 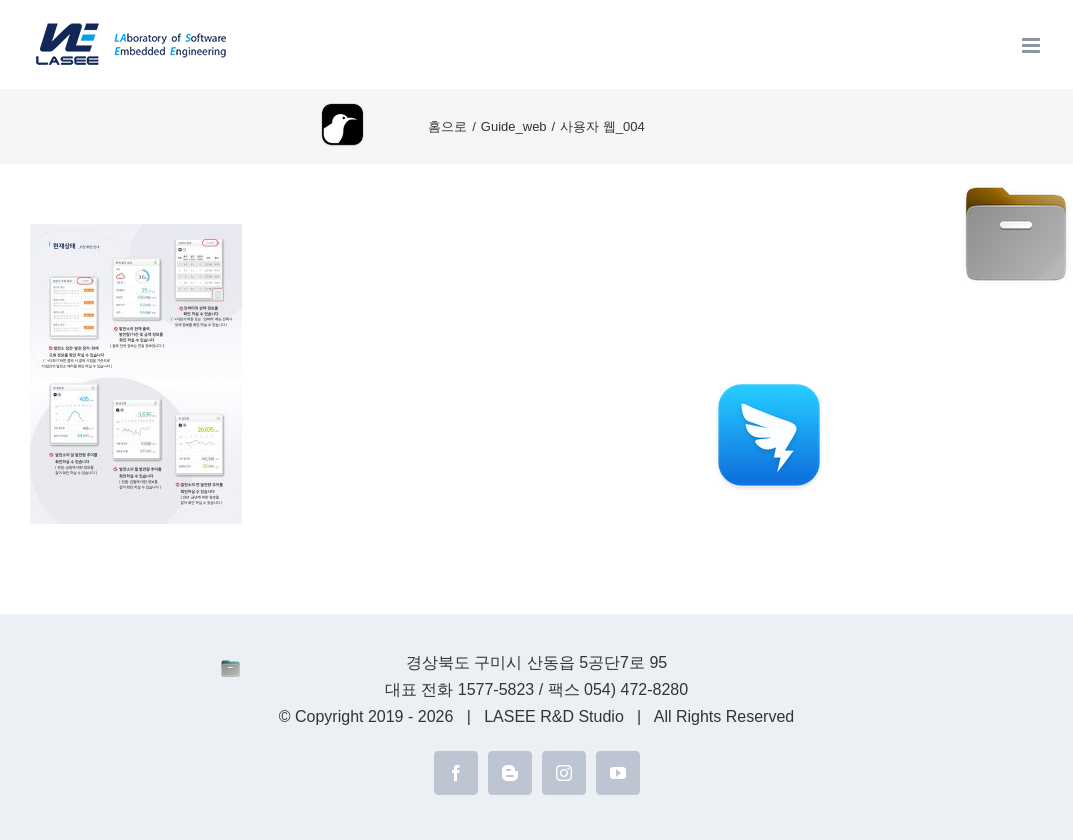 I want to click on open cinny matrix messaging client, so click(x=342, y=124).